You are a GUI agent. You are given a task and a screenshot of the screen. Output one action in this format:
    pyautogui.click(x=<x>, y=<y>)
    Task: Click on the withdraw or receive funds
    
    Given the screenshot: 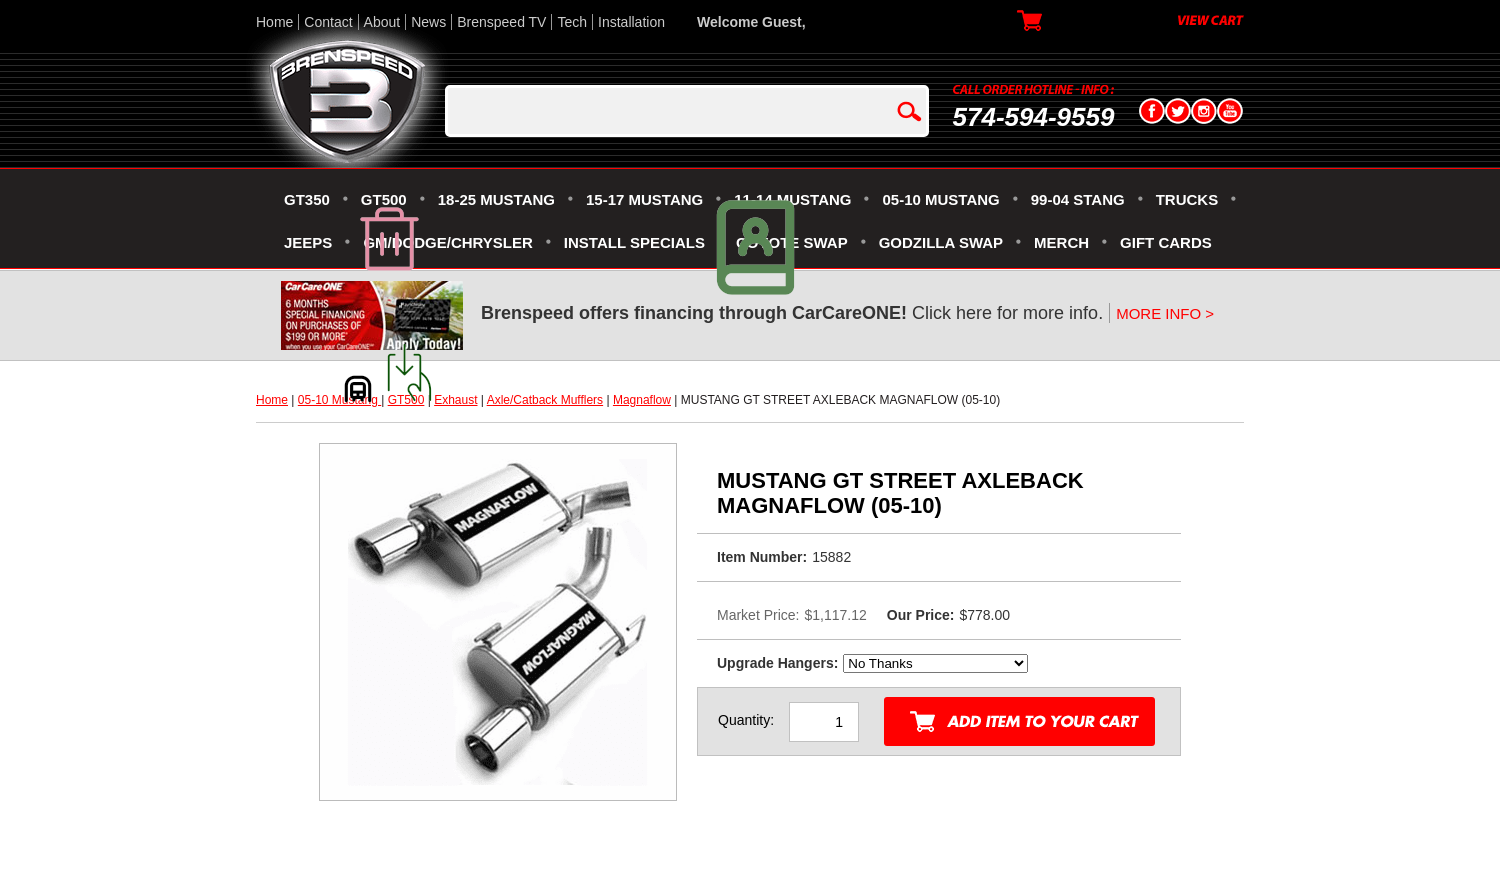 What is the action you would take?
    pyautogui.click(x=406, y=372)
    